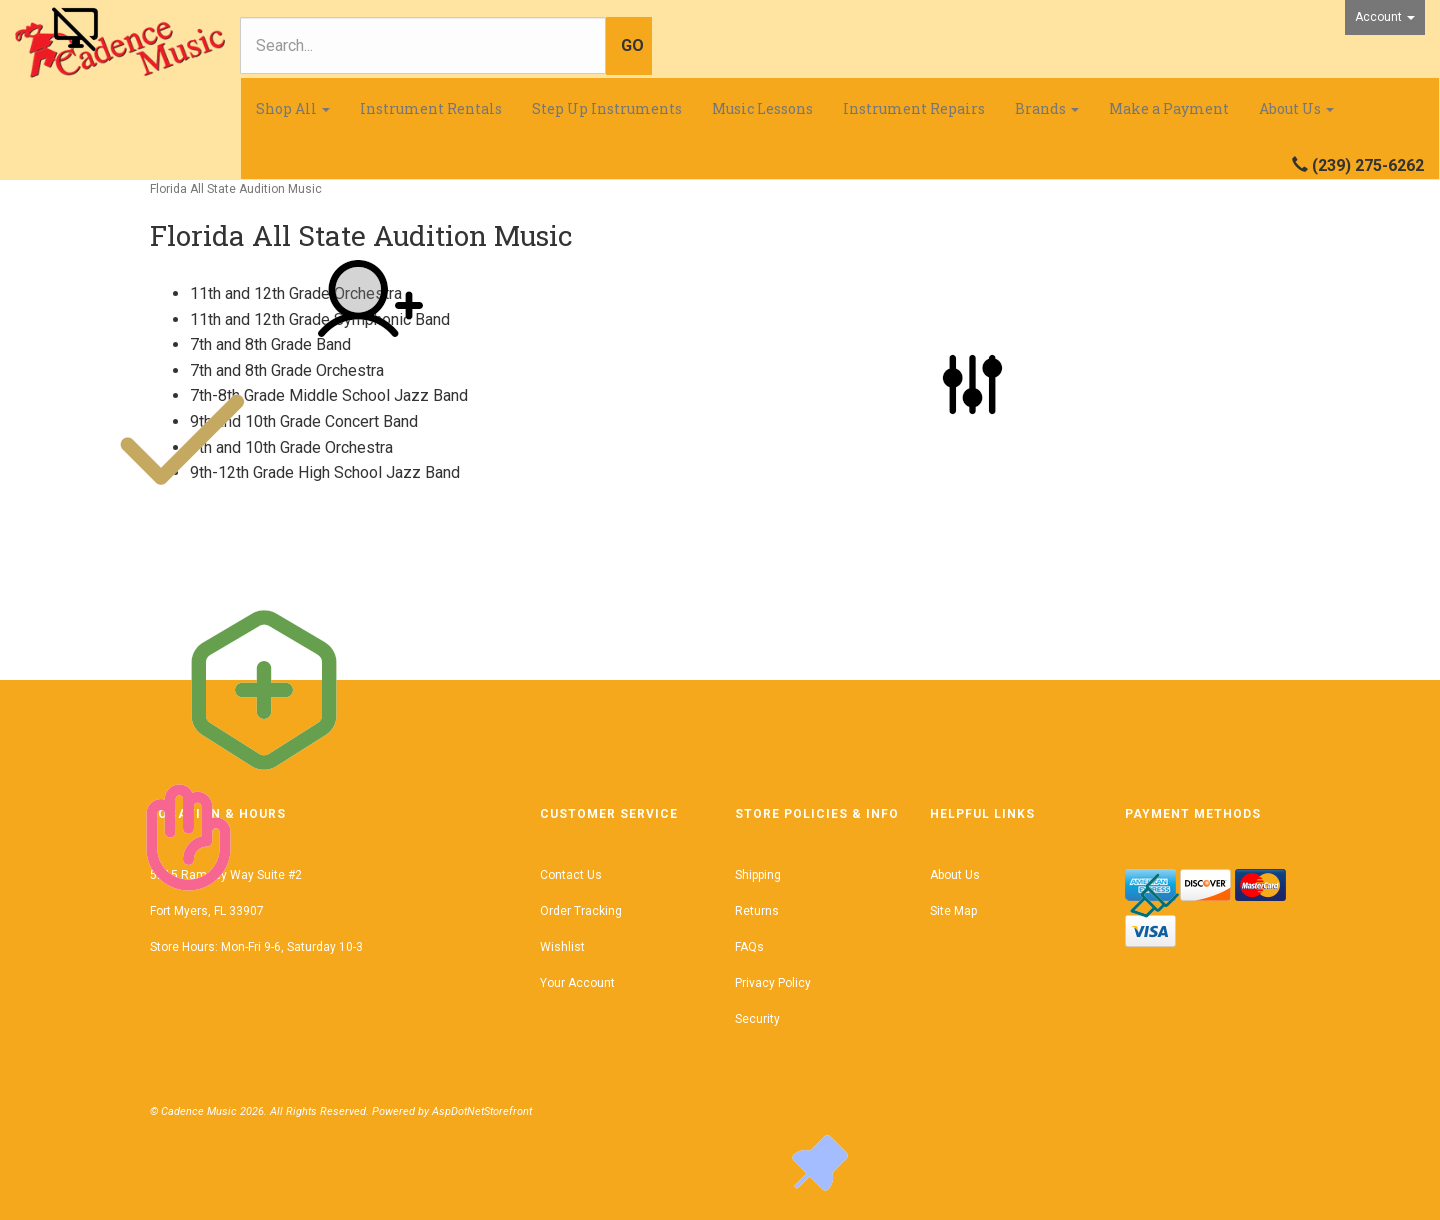 This screenshot has height=1220, width=1440. Describe the element at coordinates (264, 690) in the screenshot. I see `add a new module or component` at that location.